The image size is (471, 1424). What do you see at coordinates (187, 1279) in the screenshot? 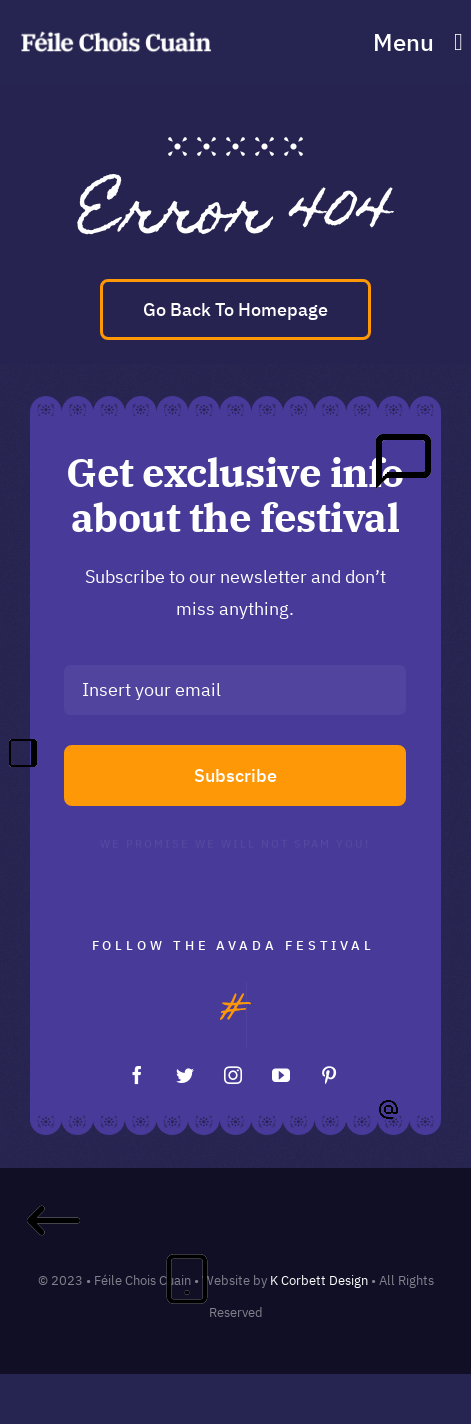
I see `switch to tablet view or layout` at bounding box center [187, 1279].